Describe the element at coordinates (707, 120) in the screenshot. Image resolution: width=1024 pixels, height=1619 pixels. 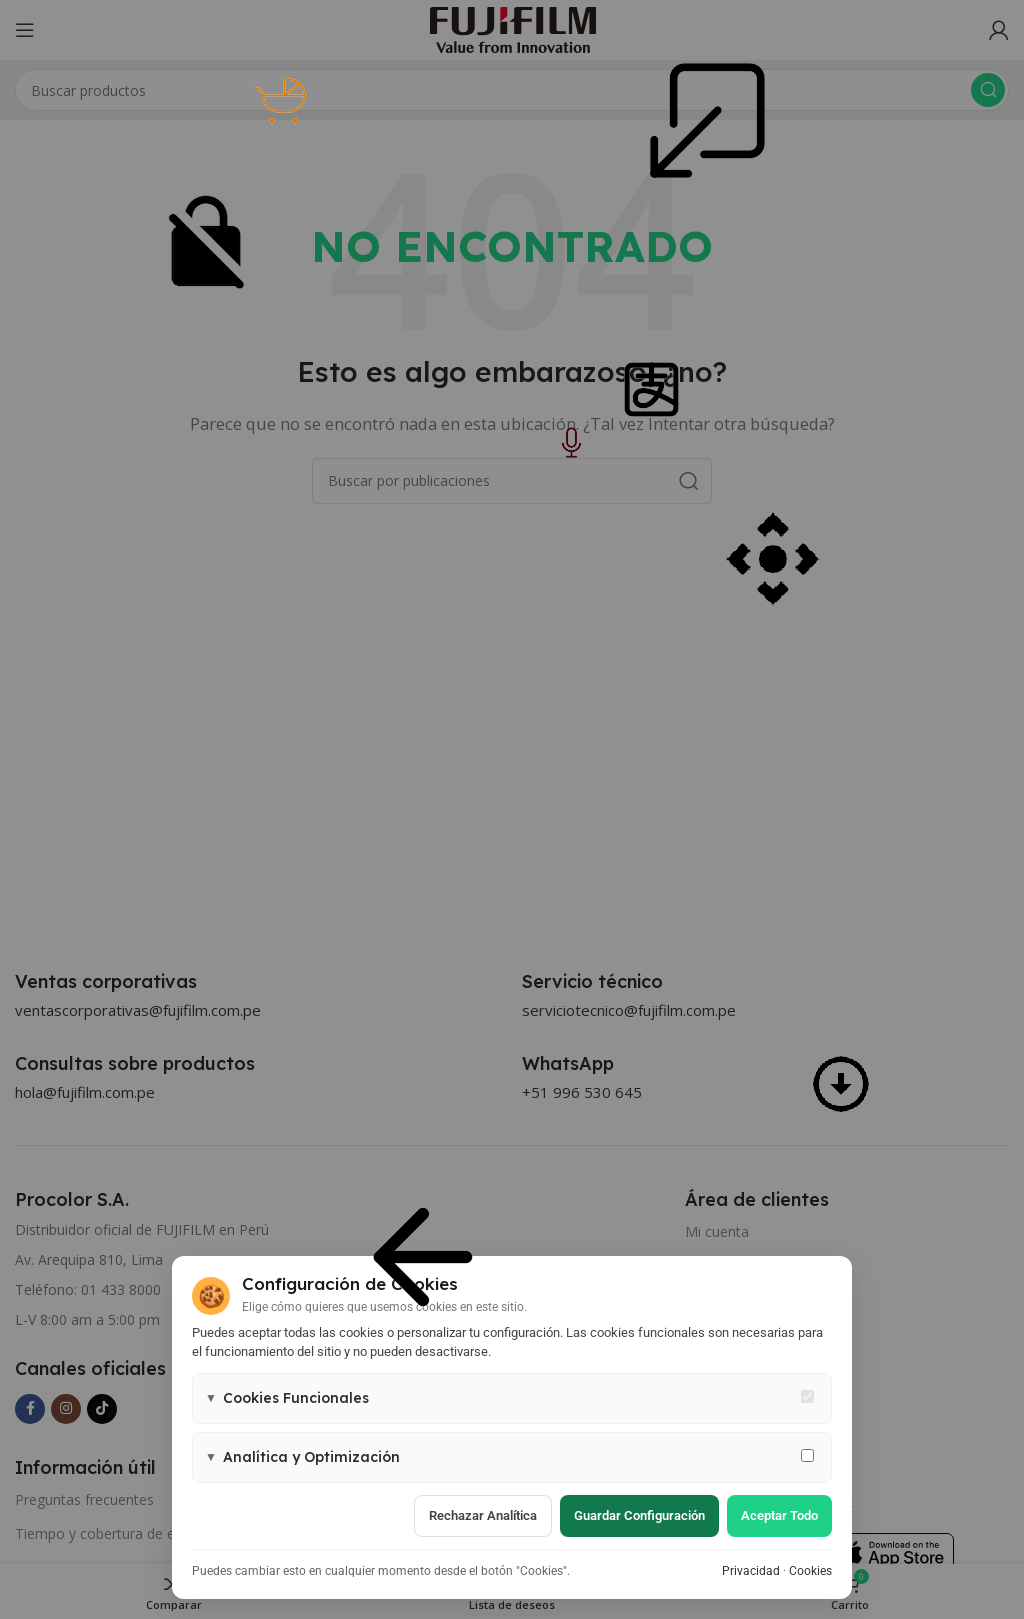
I see `collapse or minimize content` at that location.